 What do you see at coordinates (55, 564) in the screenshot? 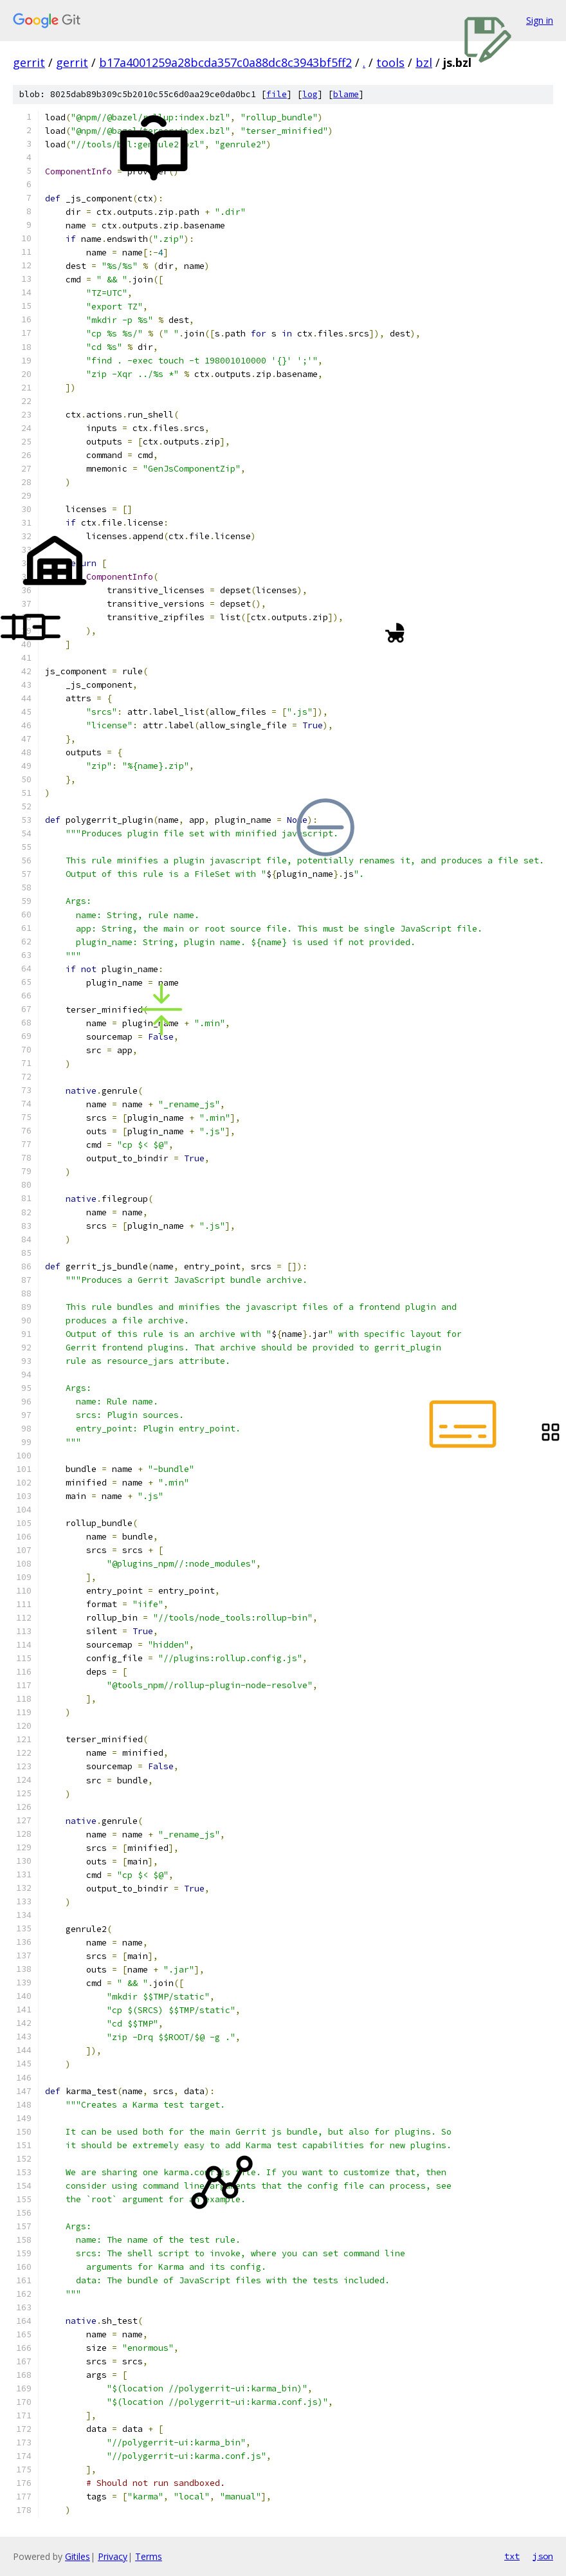
I see `access garage or parking settings` at bounding box center [55, 564].